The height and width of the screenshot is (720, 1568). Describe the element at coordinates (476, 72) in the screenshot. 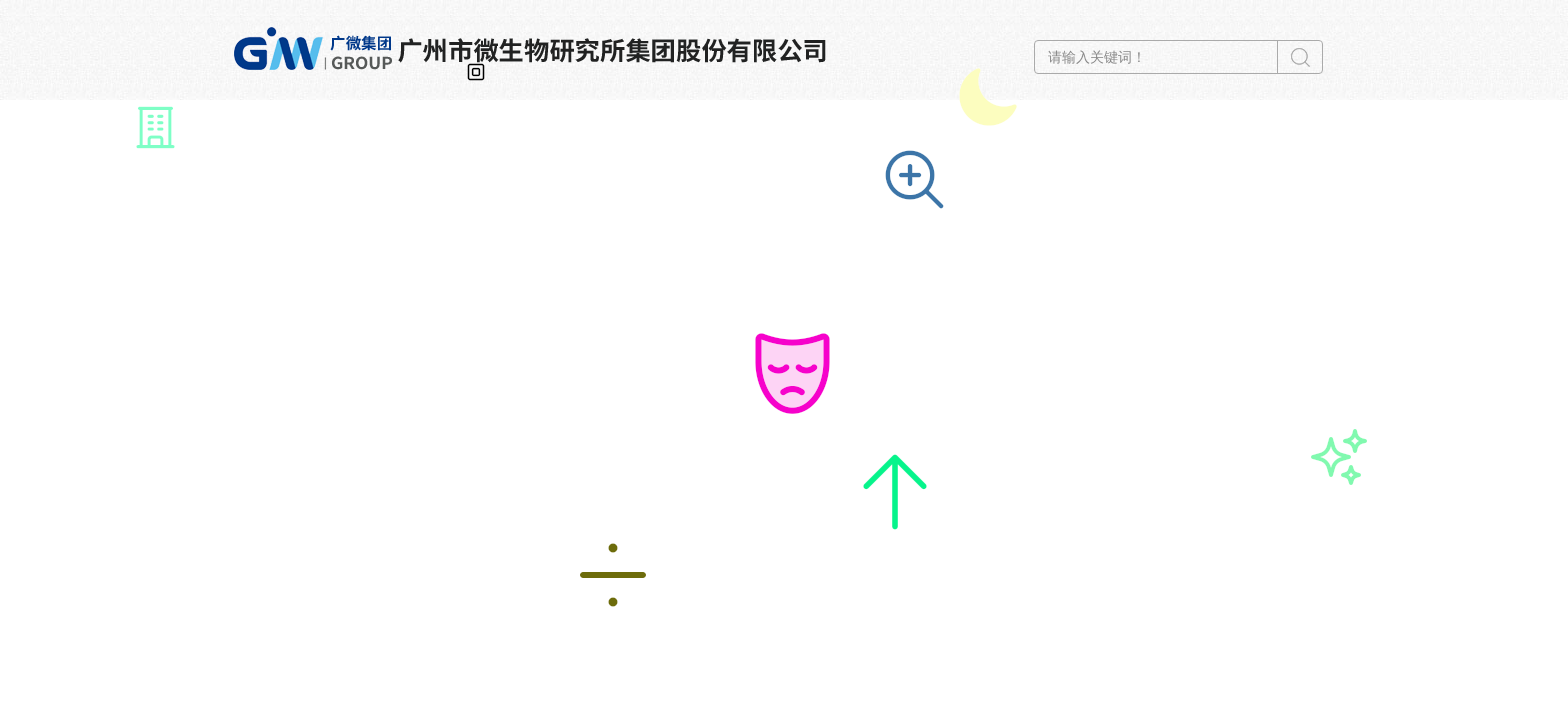

I see `nested container or frame element` at that location.